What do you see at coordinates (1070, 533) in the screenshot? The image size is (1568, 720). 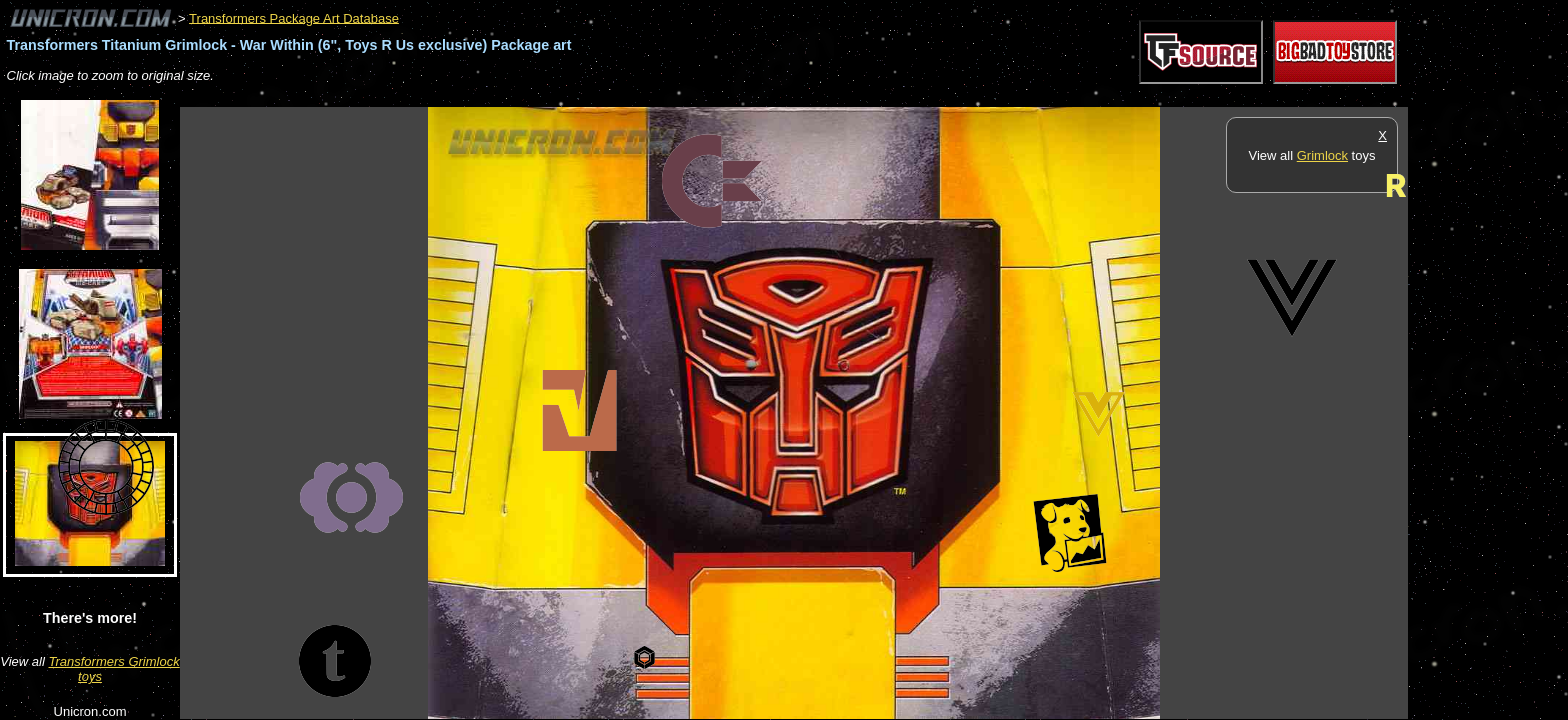 I see `open Datadog monitoring dashboard` at bounding box center [1070, 533].